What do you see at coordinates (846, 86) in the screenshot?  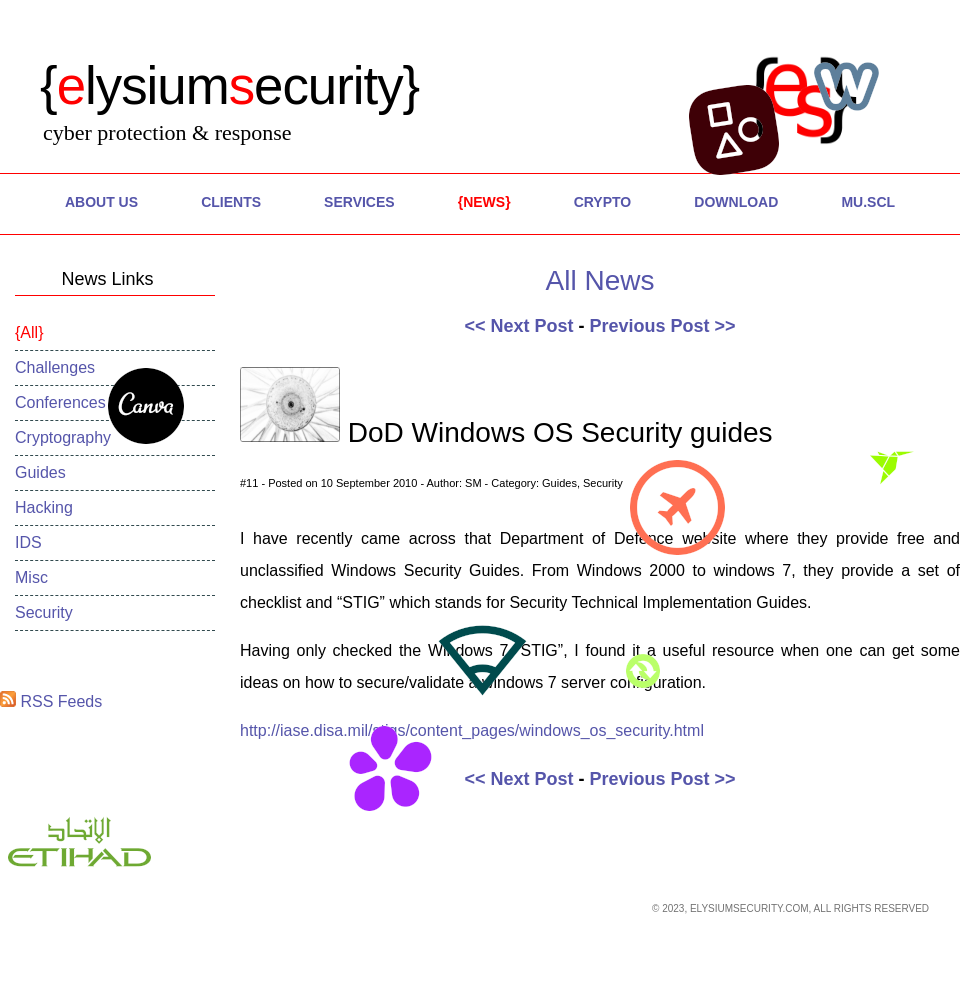 I see `weebly website builder logo` at bounding box center [846, 86].